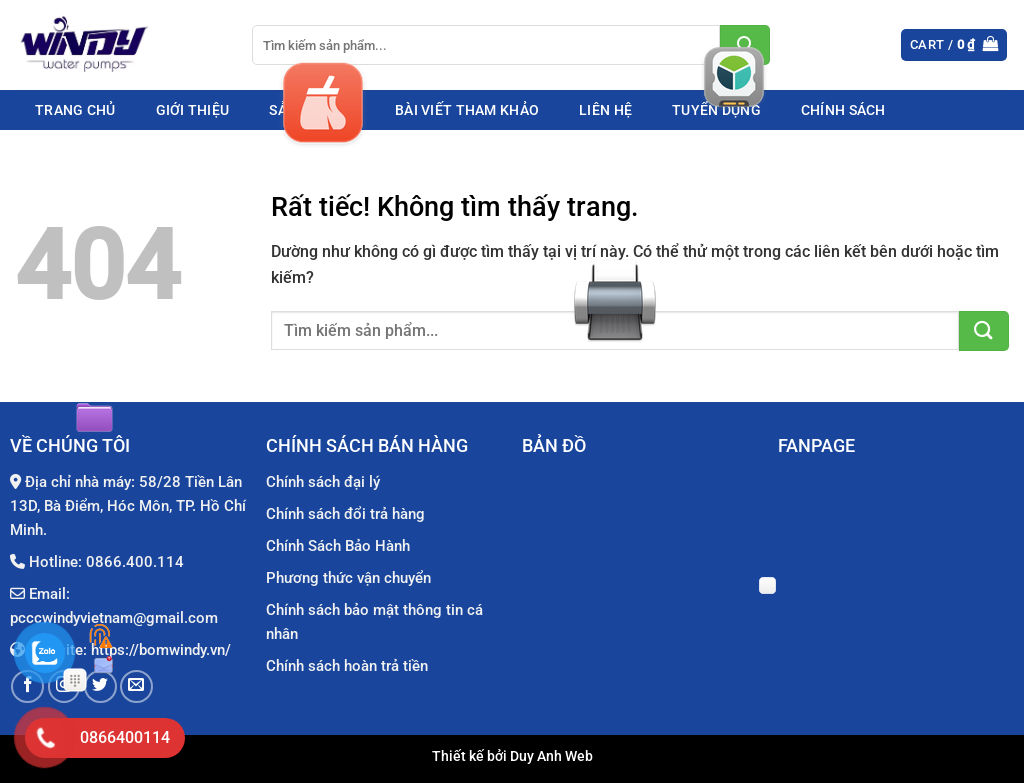 This screenshot has width=1024, height=783. I want to click on access privacy and storage cleanup settings, so click(323, 104).